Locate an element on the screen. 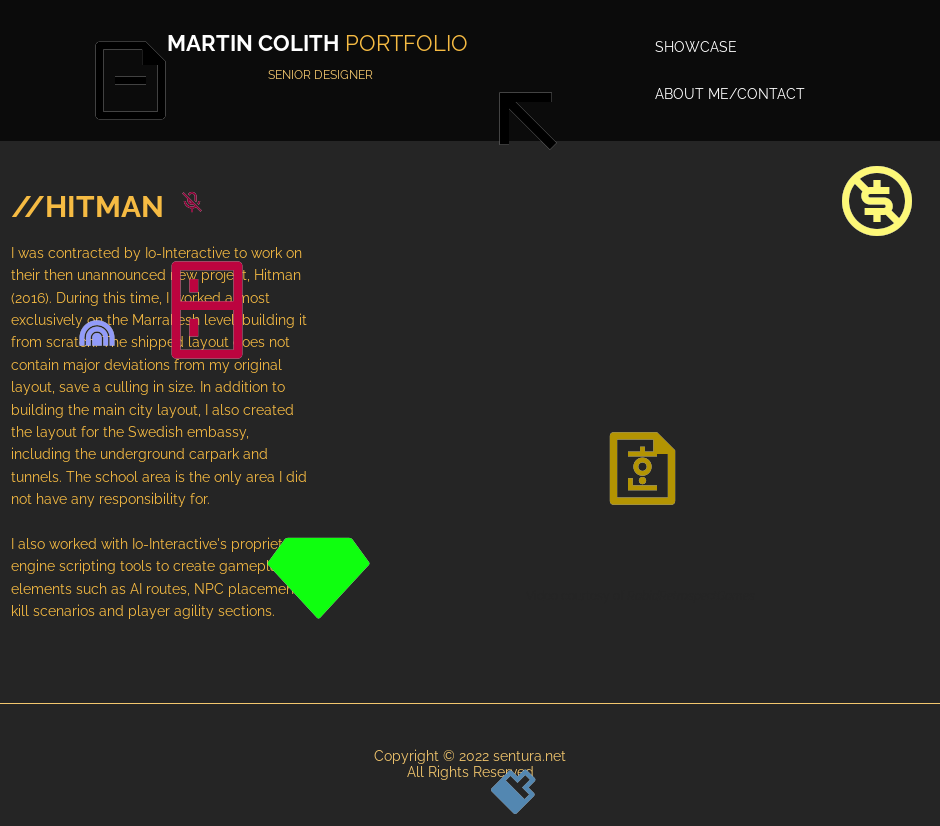  open a Hangul Word Processor (.hwp) document is located at coordinates (642, 468).